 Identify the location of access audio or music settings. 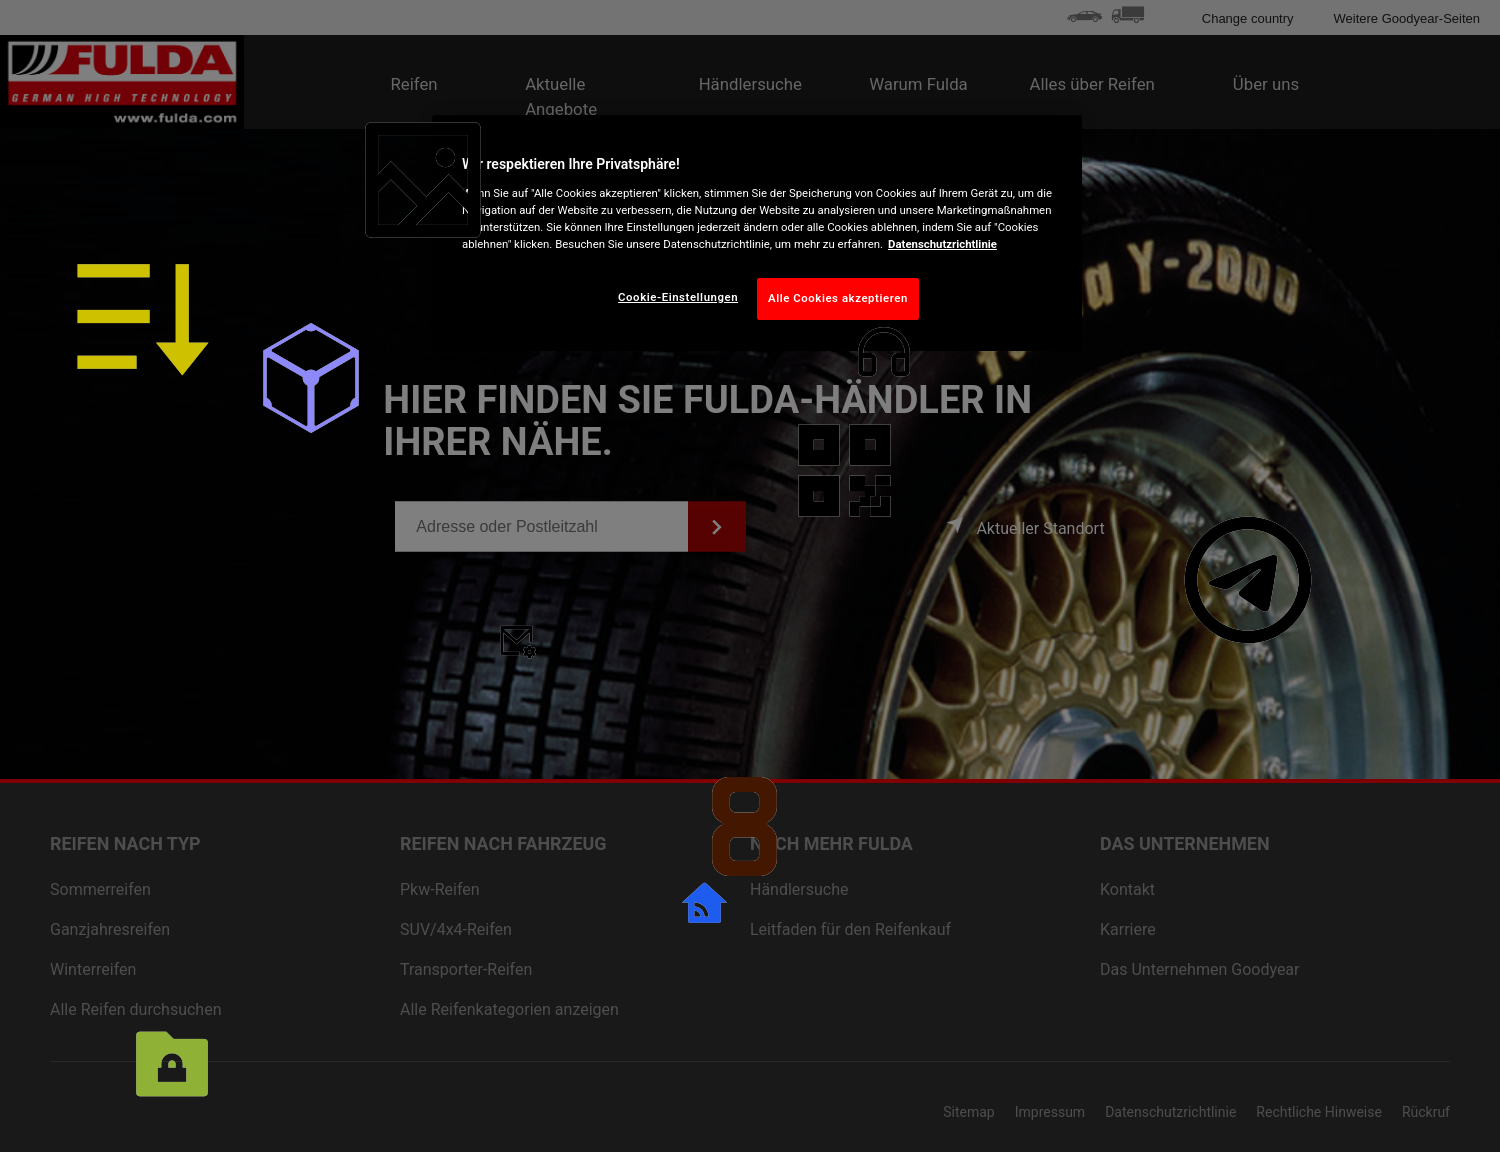
(884, 353).